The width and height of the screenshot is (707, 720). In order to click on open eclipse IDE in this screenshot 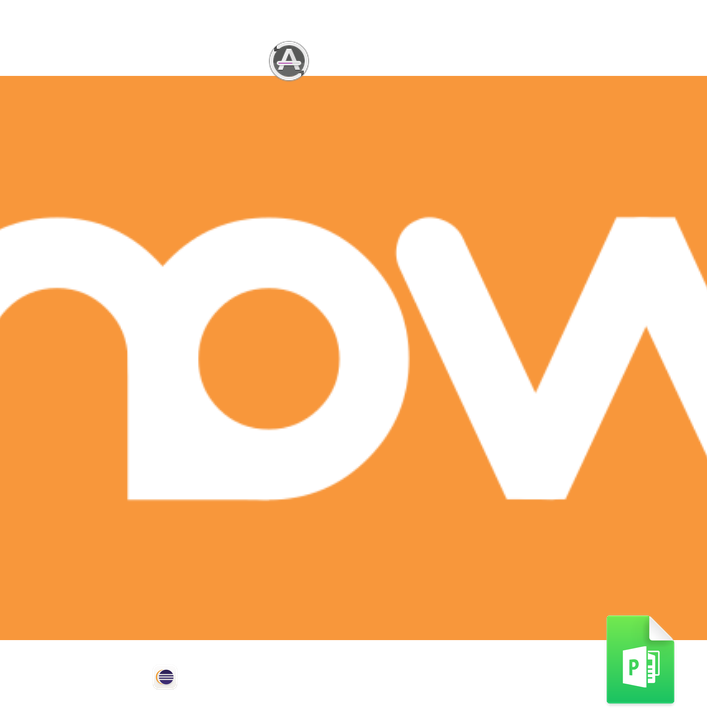, I will do `click(165, 677)`.